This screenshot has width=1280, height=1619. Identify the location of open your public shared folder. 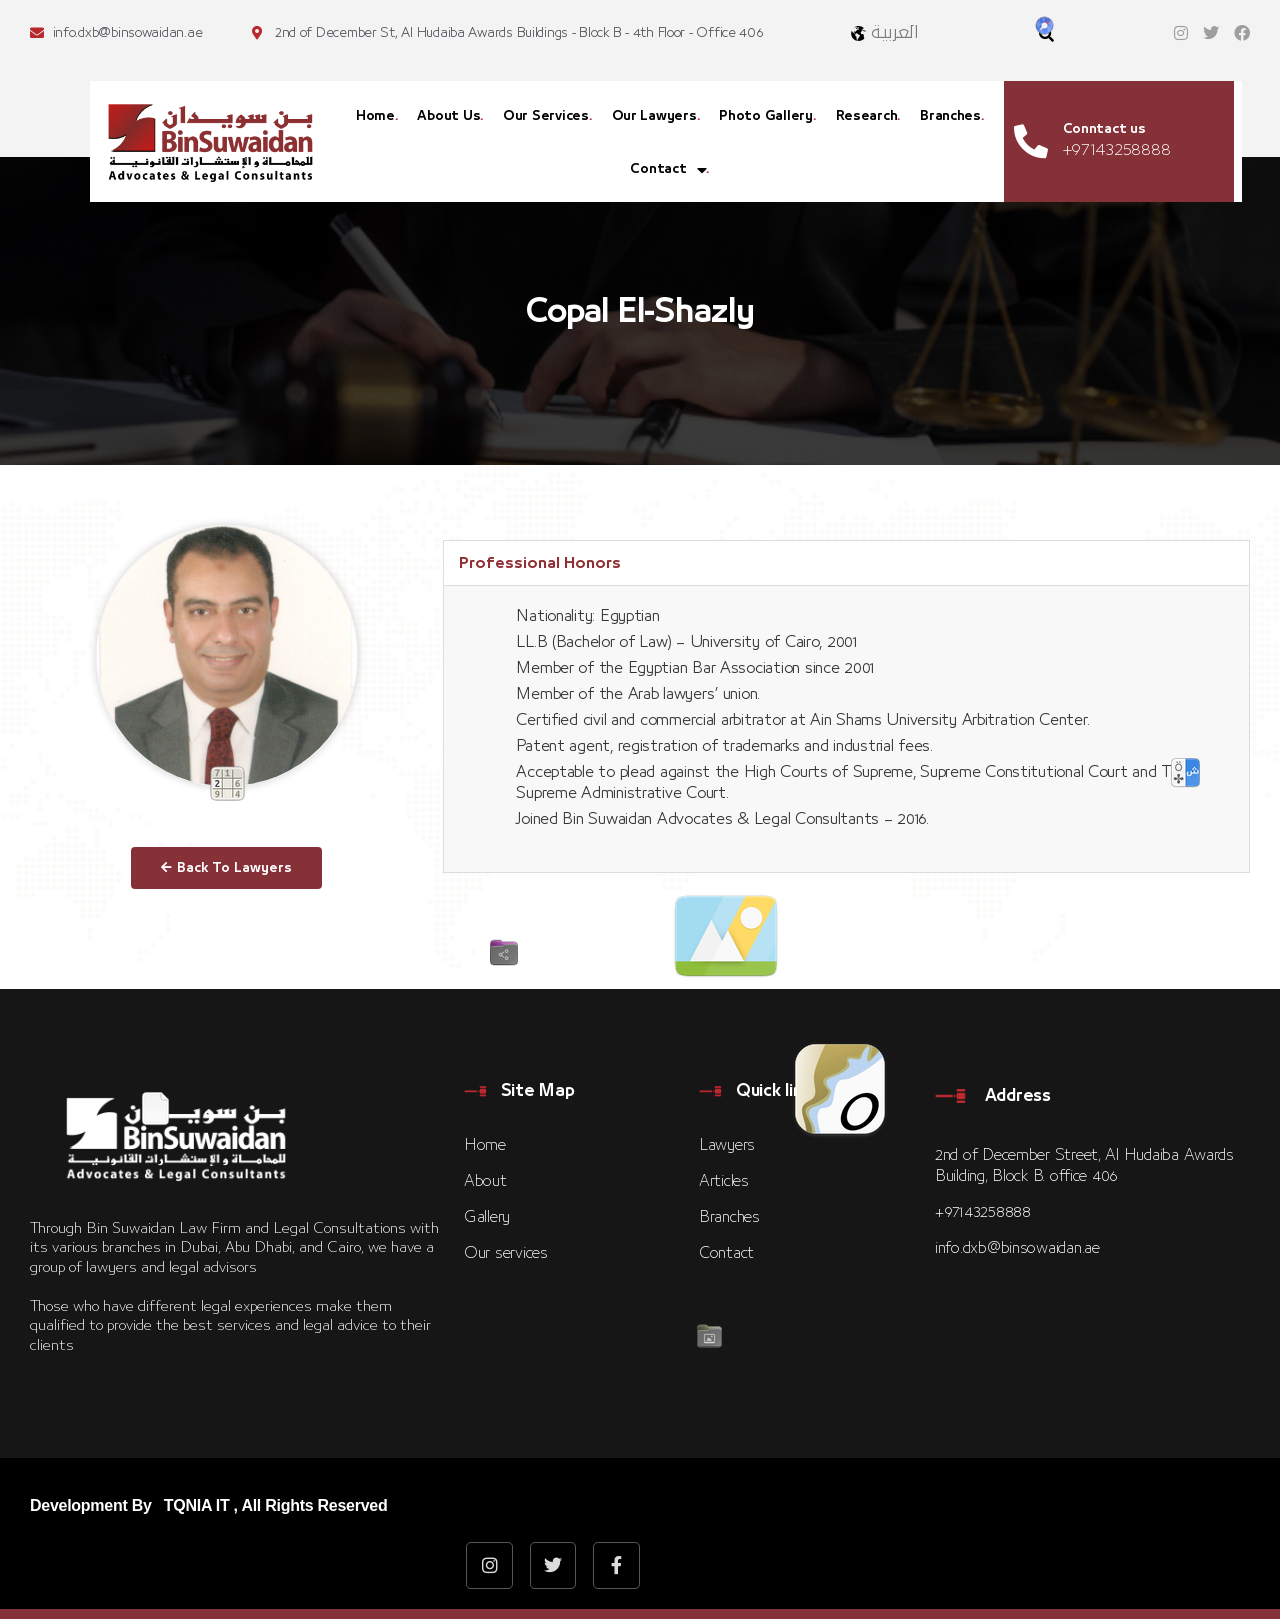
(504, 952).